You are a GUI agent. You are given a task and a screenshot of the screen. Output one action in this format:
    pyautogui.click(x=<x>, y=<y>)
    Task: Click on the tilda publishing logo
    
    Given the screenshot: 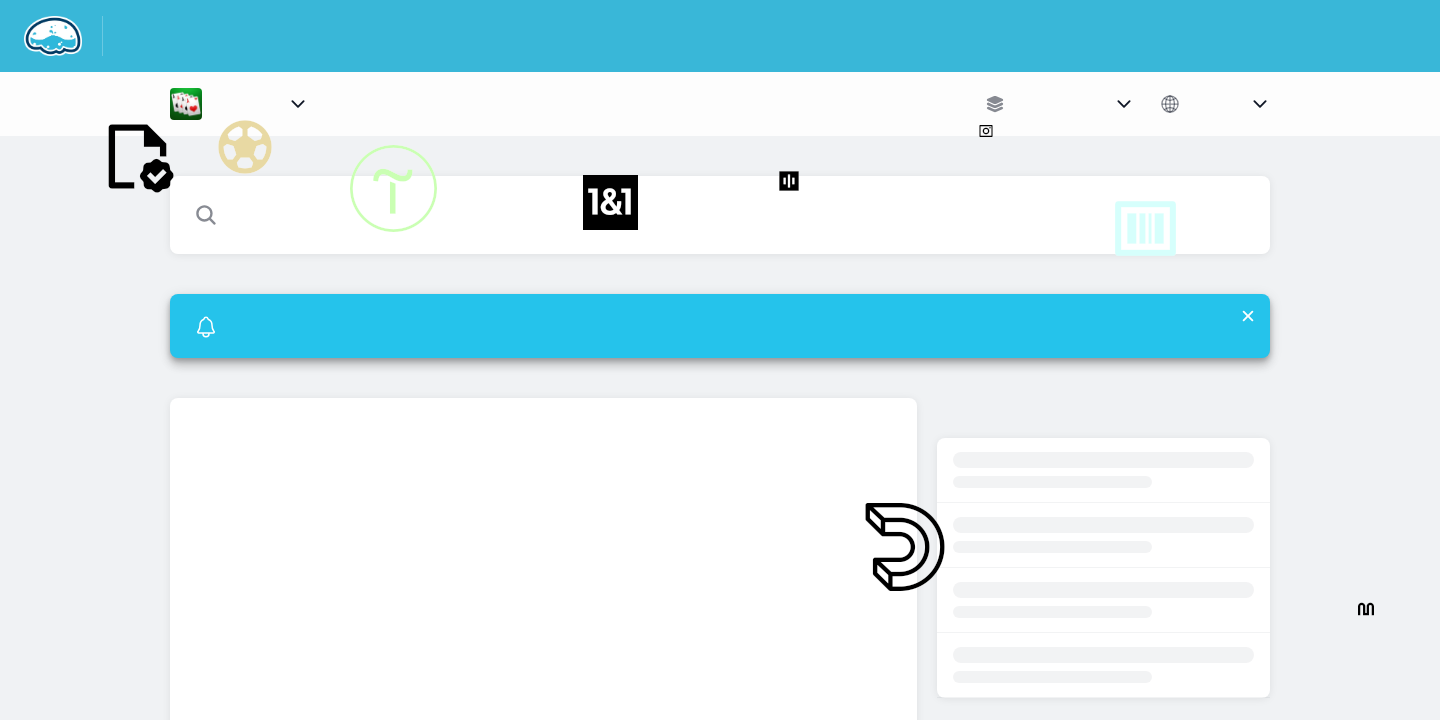 What is the action you would take?
    pyautogui.click(x=393, y=188)
    